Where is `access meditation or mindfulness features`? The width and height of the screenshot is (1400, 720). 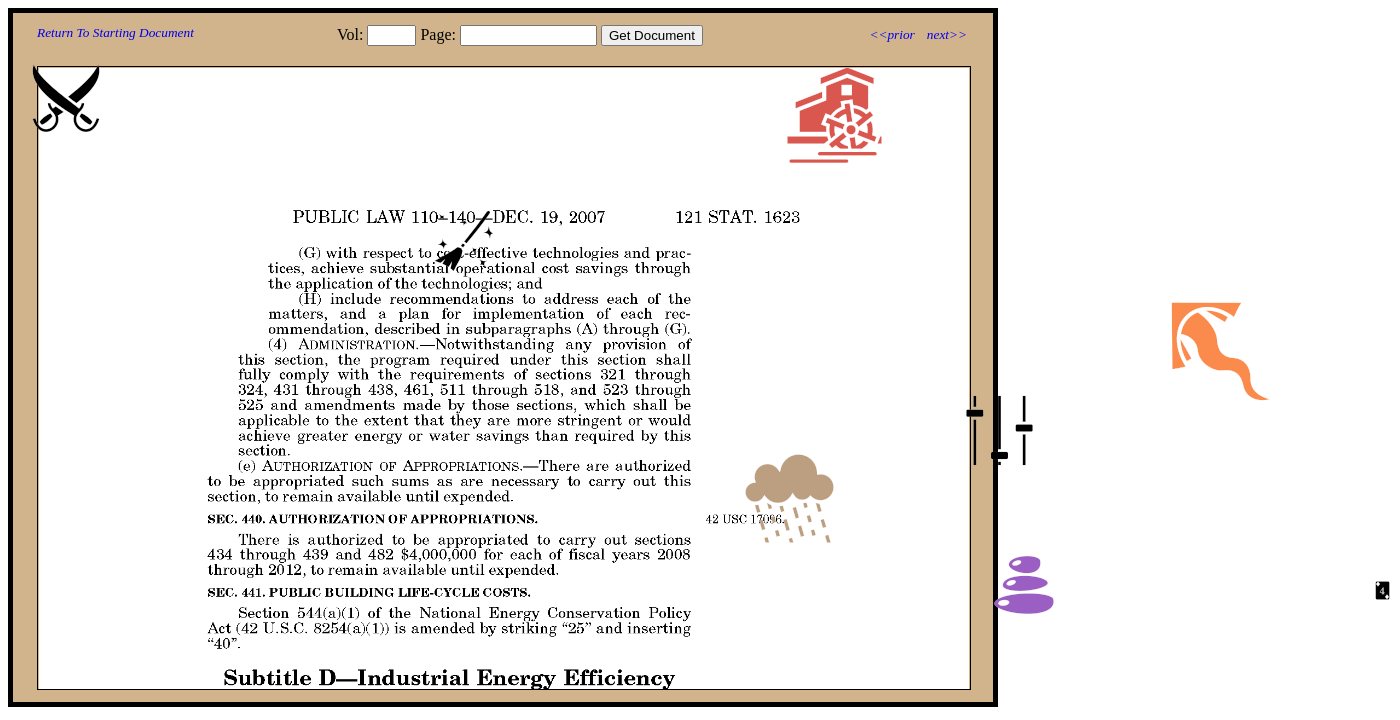 access meditation or mindfulness features is located at coordinates (1024, 578).